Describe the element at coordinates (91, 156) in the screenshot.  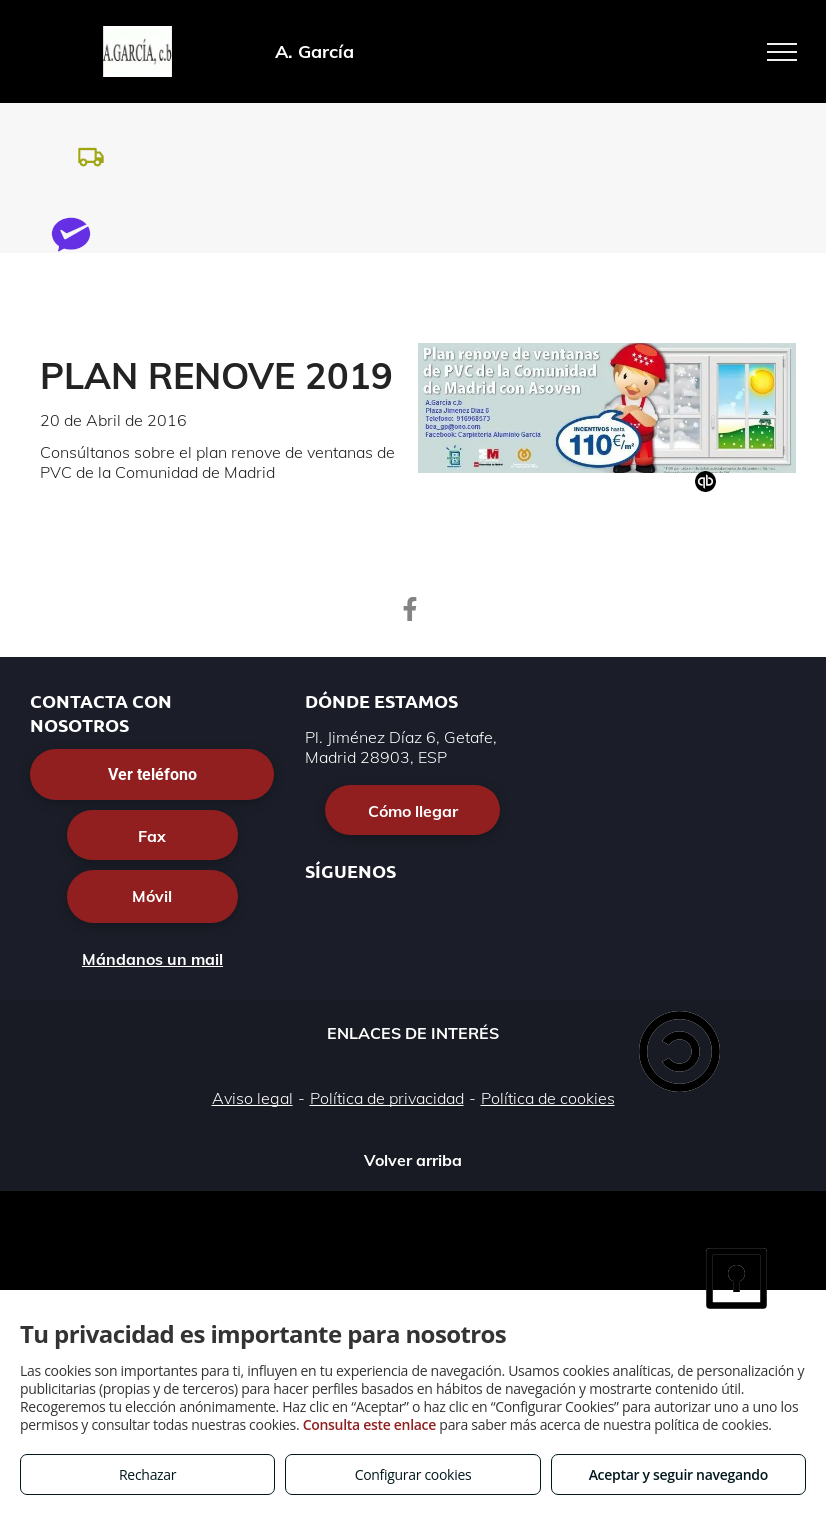
I see `track your delivery status` at that location.